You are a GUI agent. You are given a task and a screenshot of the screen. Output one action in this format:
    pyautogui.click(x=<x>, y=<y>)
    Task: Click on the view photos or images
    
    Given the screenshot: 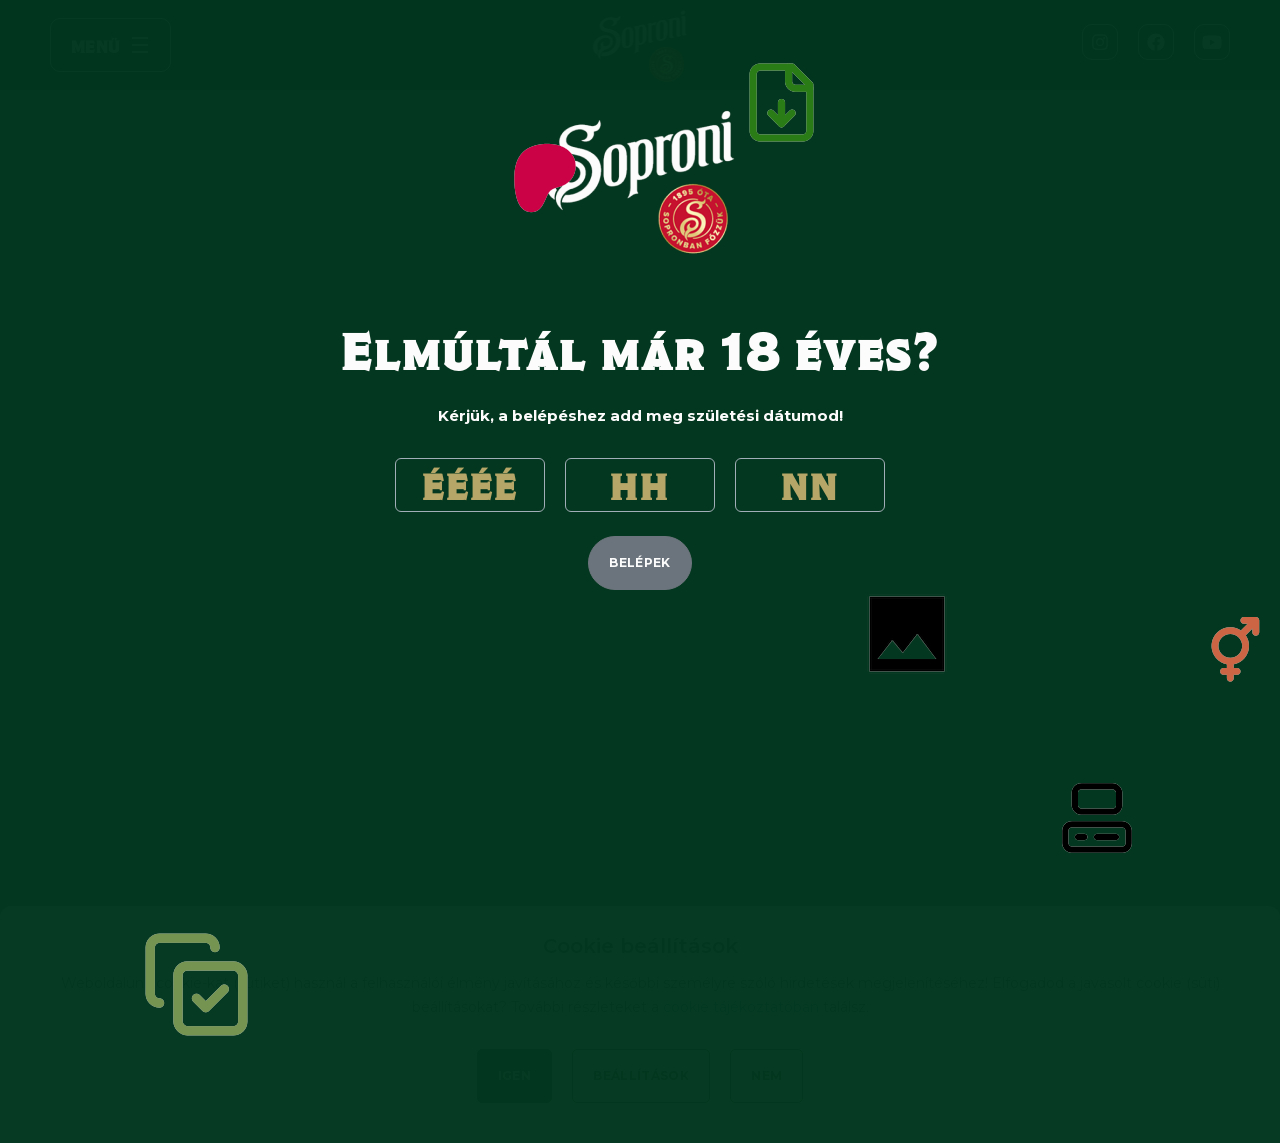 What is the action you would take?
    pyautogui.click(x=907, y=634)
    